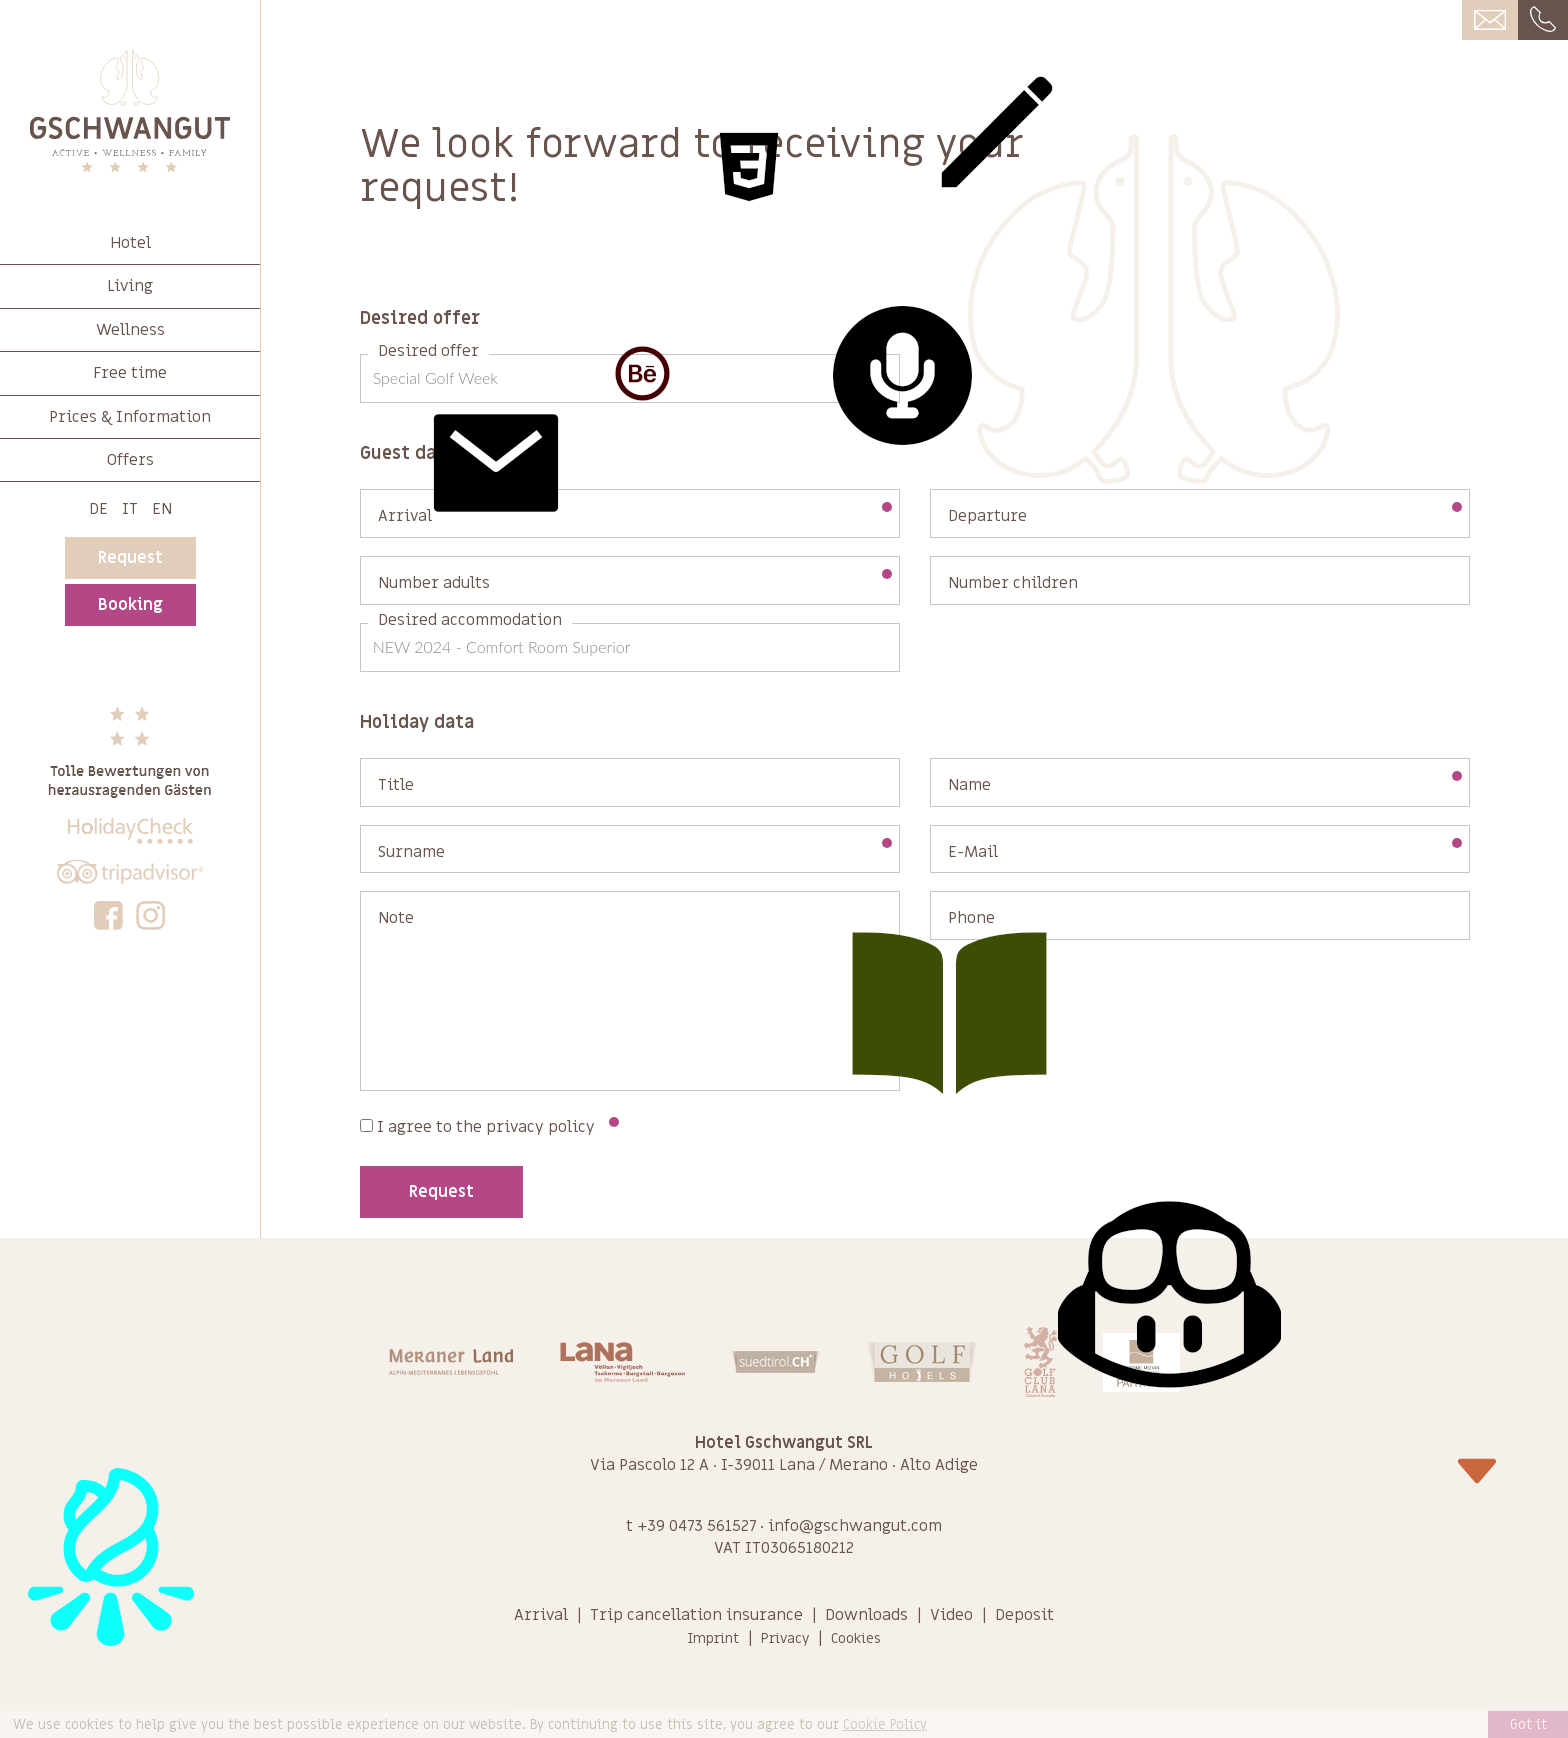 This screenshot has height=1738, width=1568. What do you see at coordinates (111, 1557) in the screenshot?
I see `access campfire or outdoor activity features` at bounding box center [111, 1557].